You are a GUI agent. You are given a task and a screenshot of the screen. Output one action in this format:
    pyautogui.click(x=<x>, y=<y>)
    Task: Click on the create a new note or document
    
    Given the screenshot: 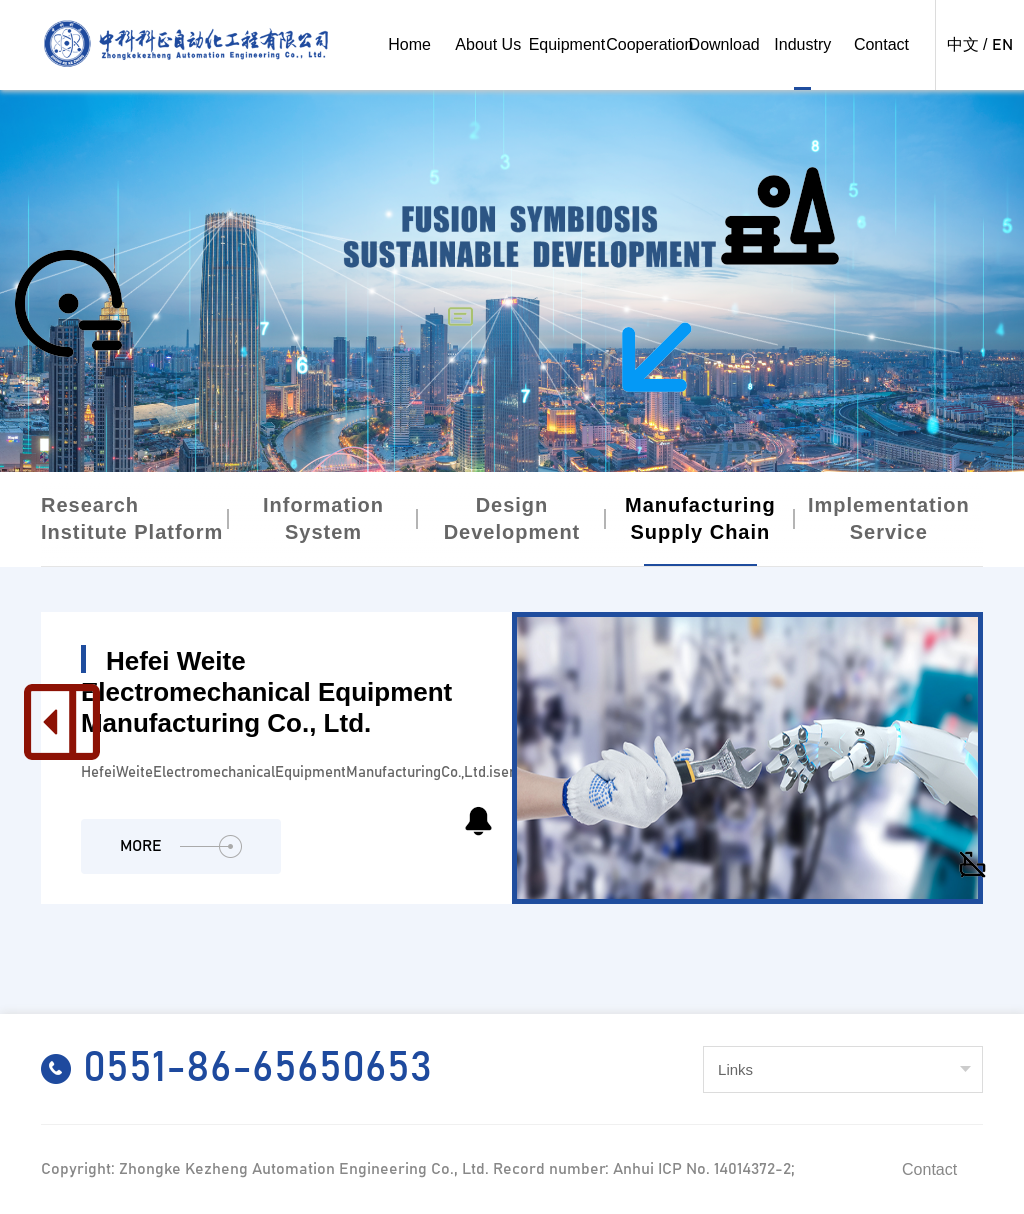 What is the action you would take?
    pyautogui.click(x=460, y=316)
    